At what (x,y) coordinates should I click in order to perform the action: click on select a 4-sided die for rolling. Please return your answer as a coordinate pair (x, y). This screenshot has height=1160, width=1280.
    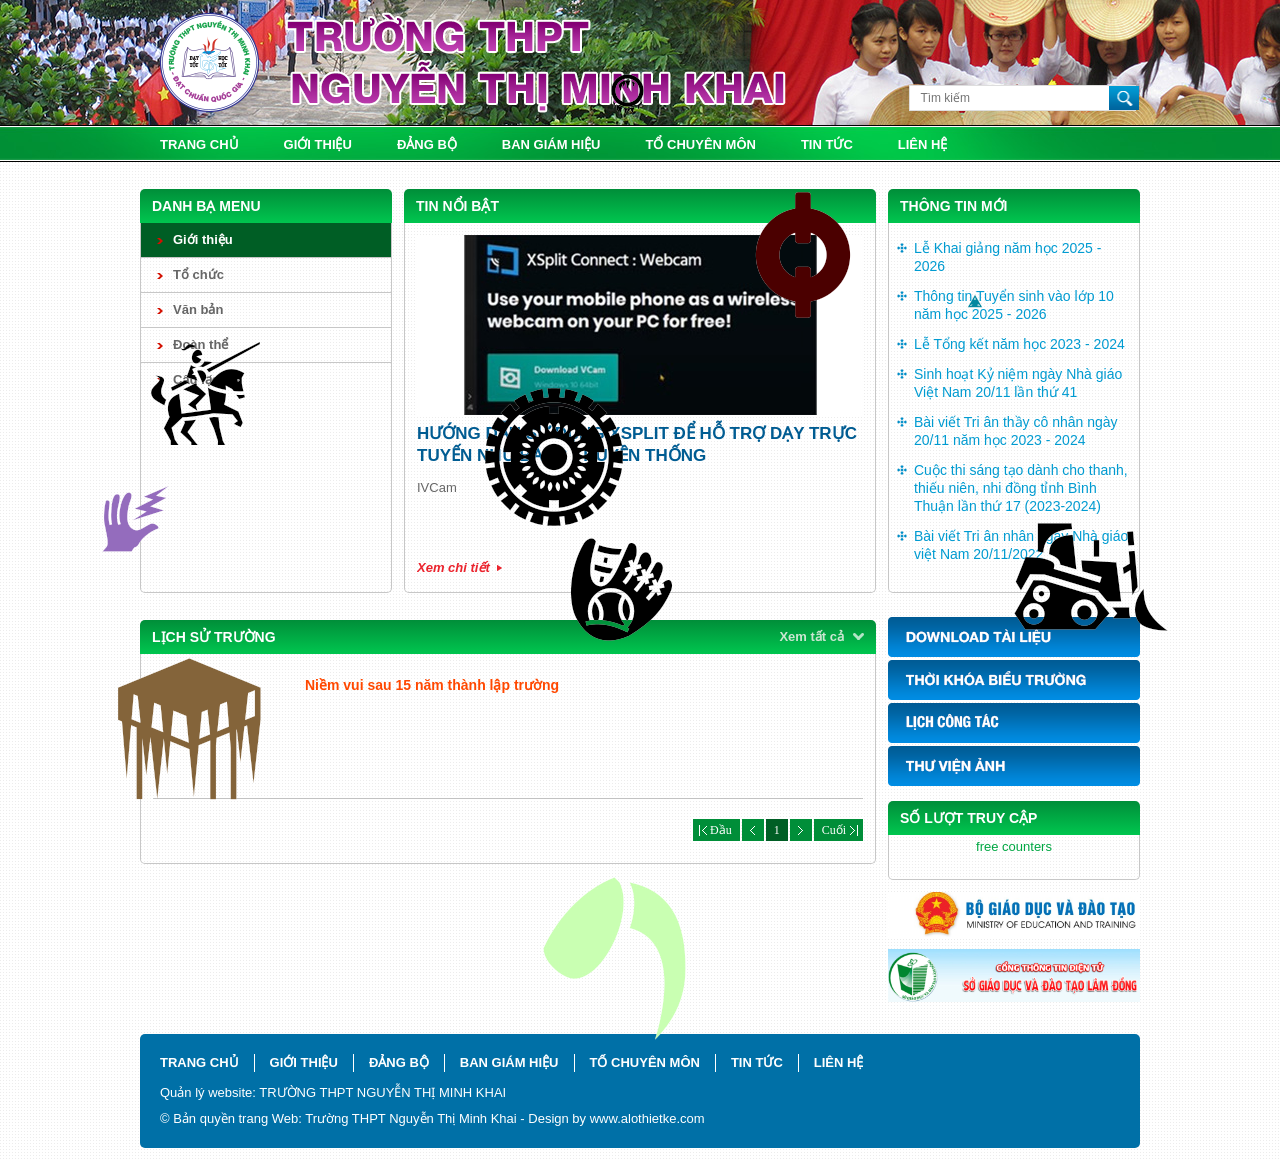
    Looking at the image, I should click on (975, 301).